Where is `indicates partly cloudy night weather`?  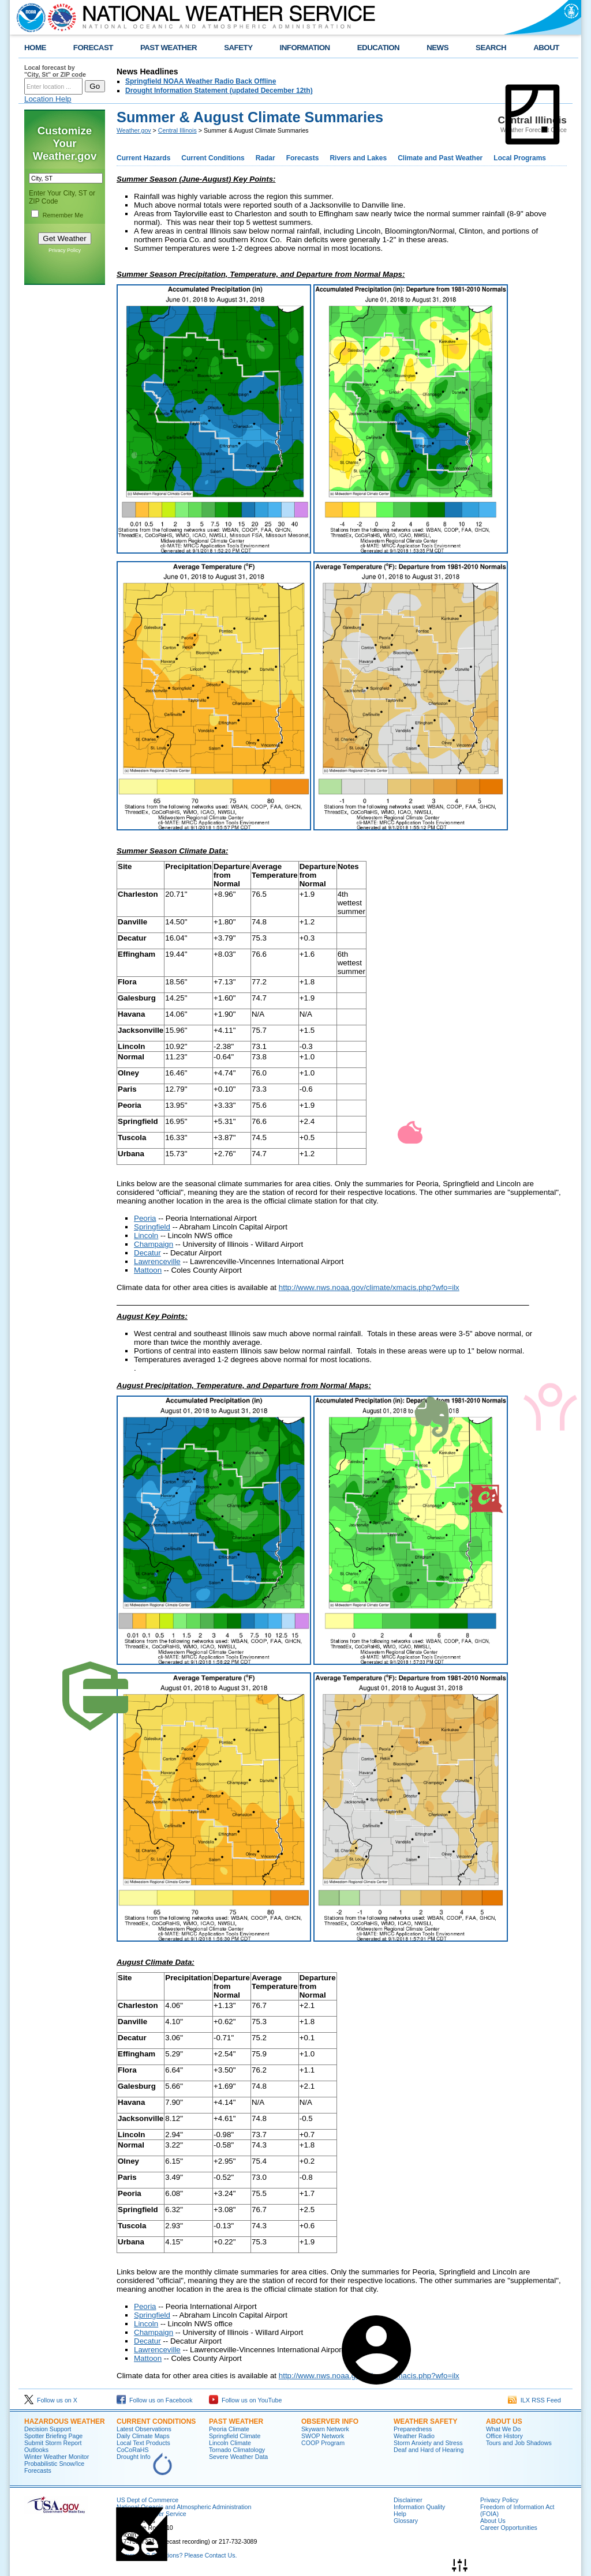
indicates partly cloudy night weather is located at coordinates (410, 1133).